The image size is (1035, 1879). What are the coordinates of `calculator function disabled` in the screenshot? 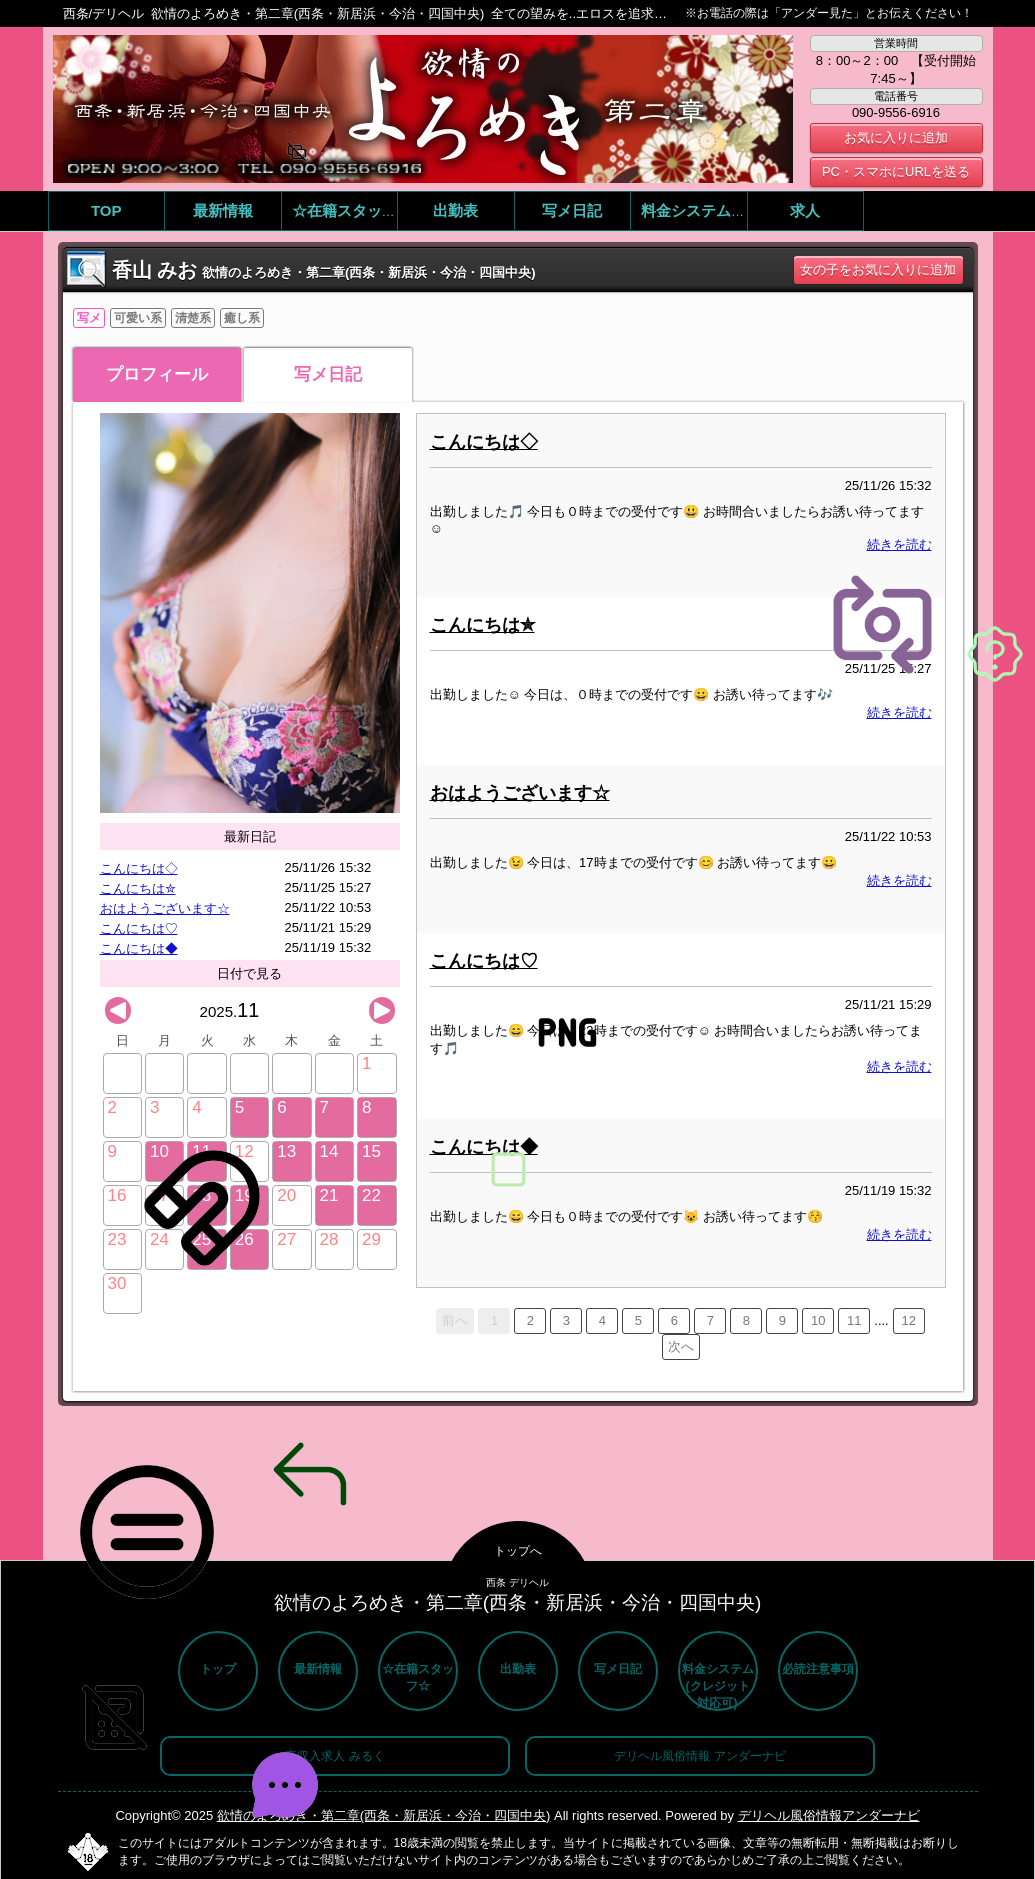 It's located at (114, 1717).